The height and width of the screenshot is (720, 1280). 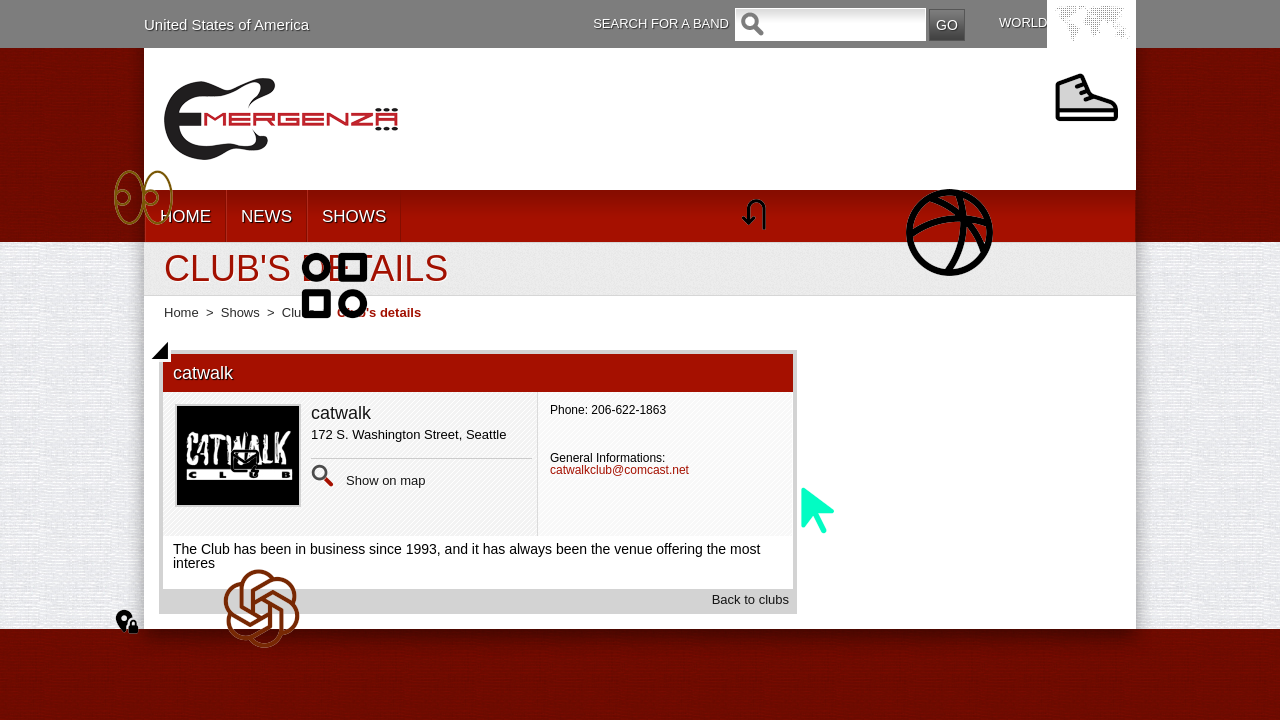 I want to click on indicates a private or secured location, so click(x=127, y=621).